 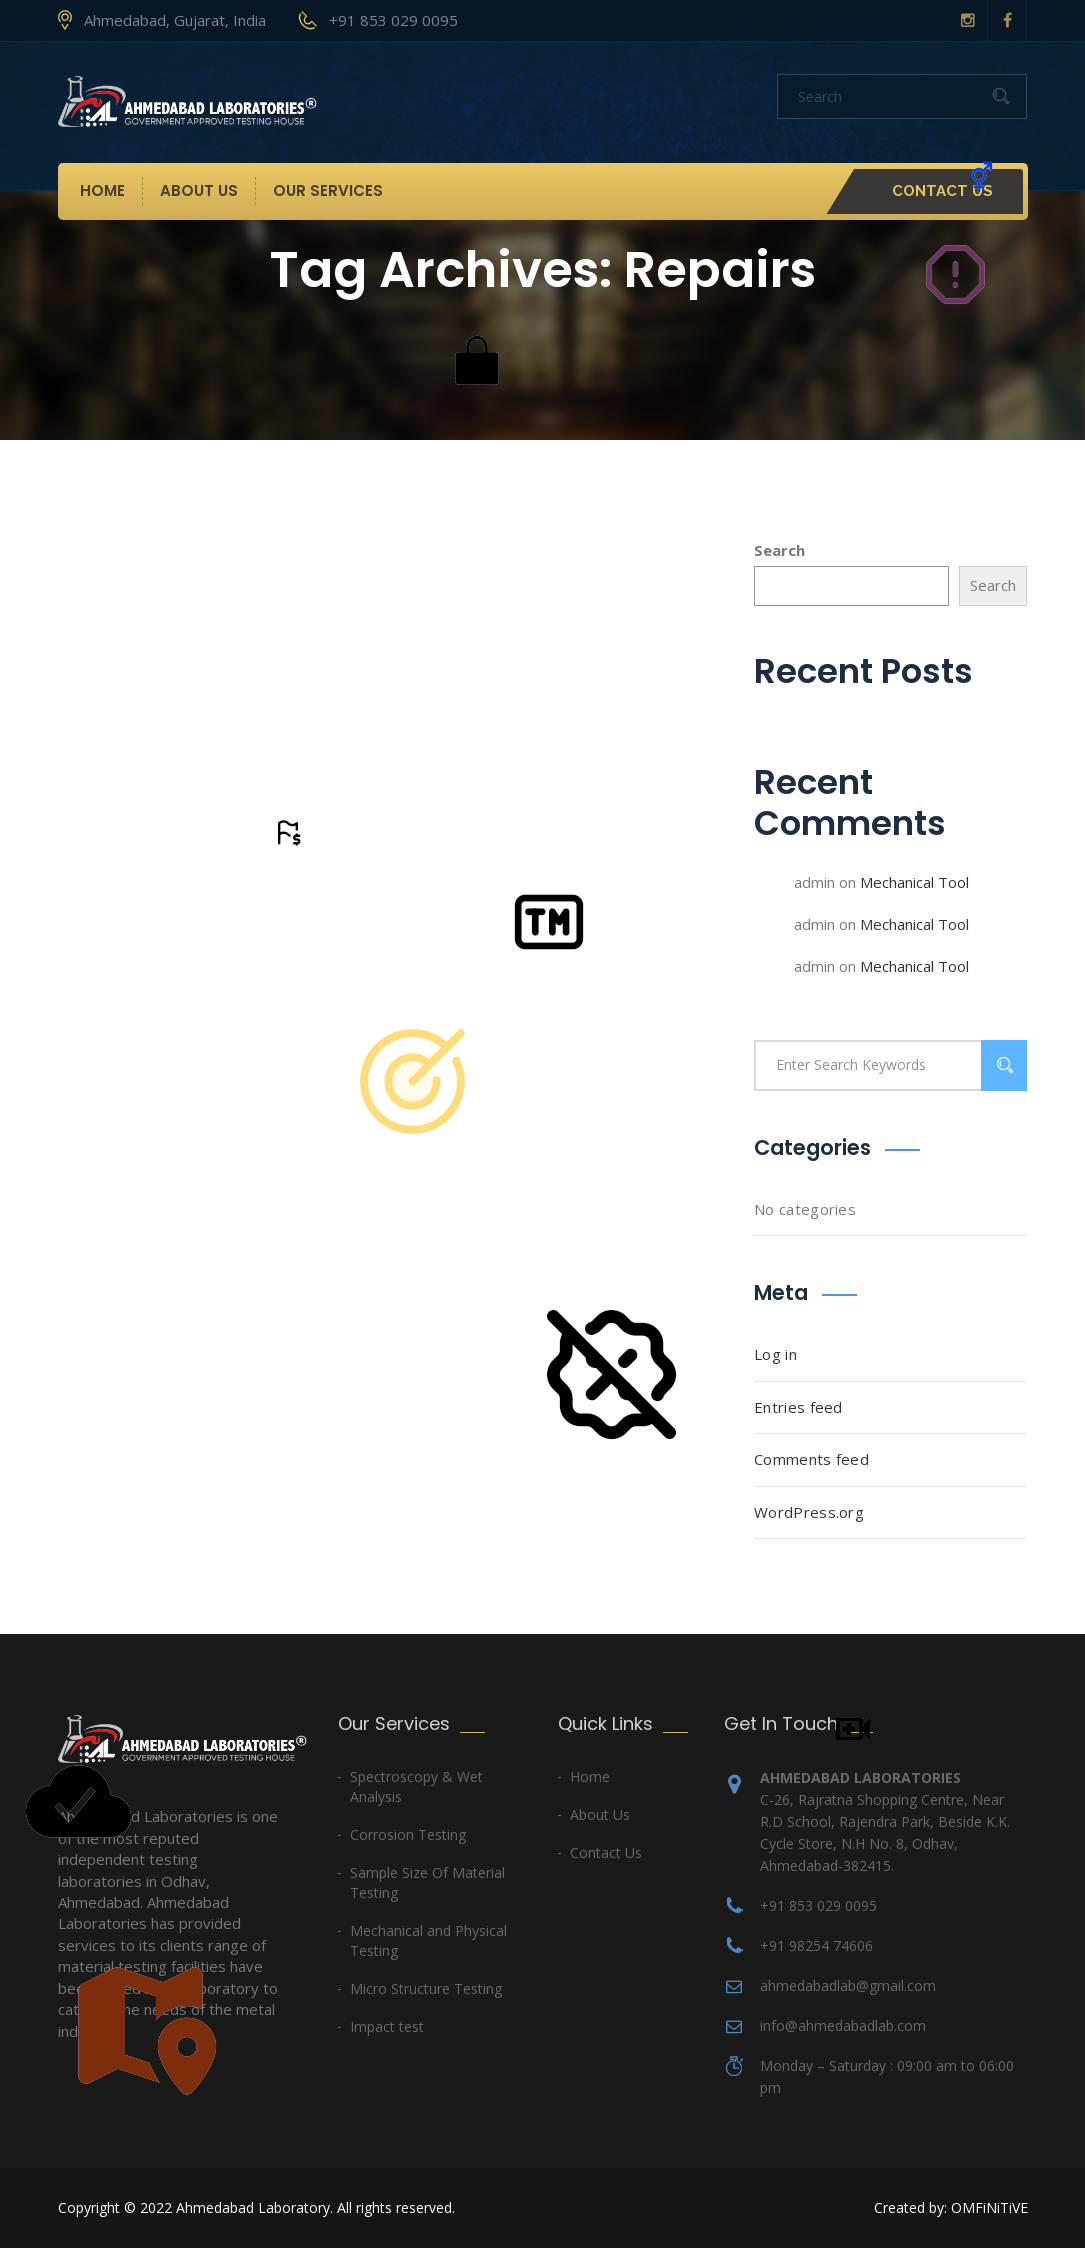 I want to click on flag a financial transaction or payment, so click(x=288, y=832).